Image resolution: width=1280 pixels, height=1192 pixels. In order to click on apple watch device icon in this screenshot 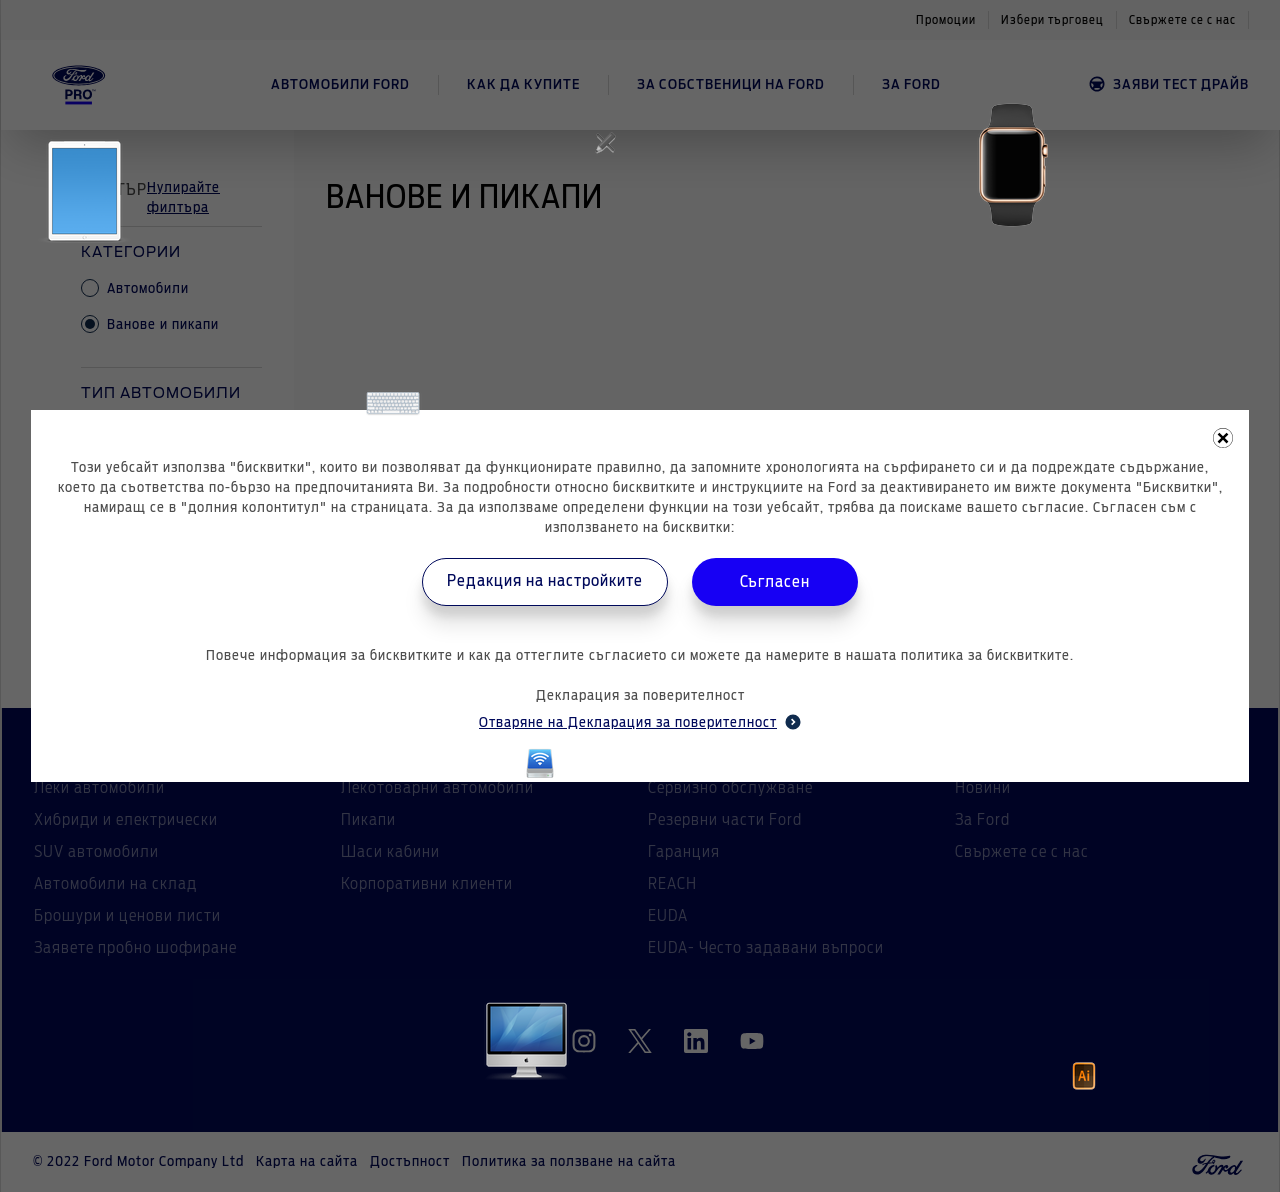, I will do `click(1012, 165)`.